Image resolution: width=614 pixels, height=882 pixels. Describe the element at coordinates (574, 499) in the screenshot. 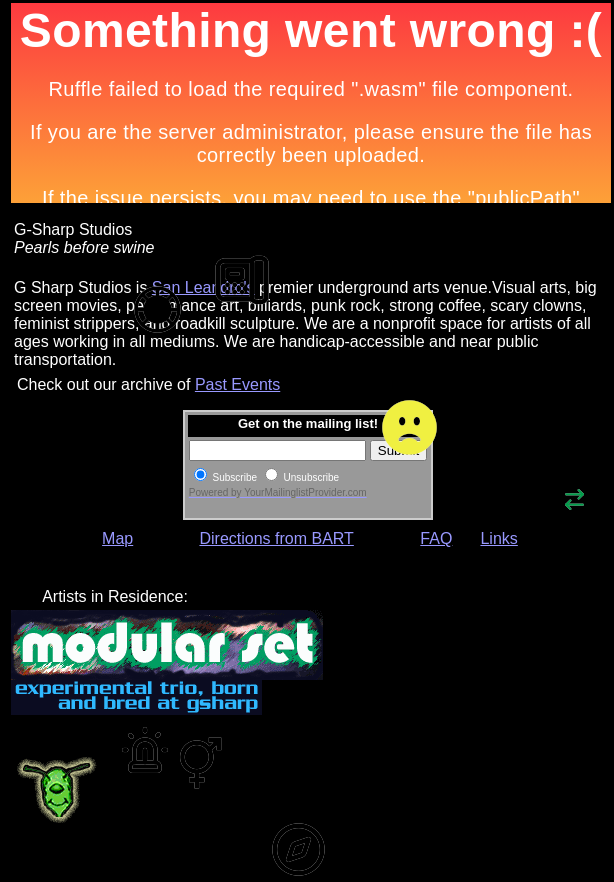

I see `swap or exchange items` at that location.